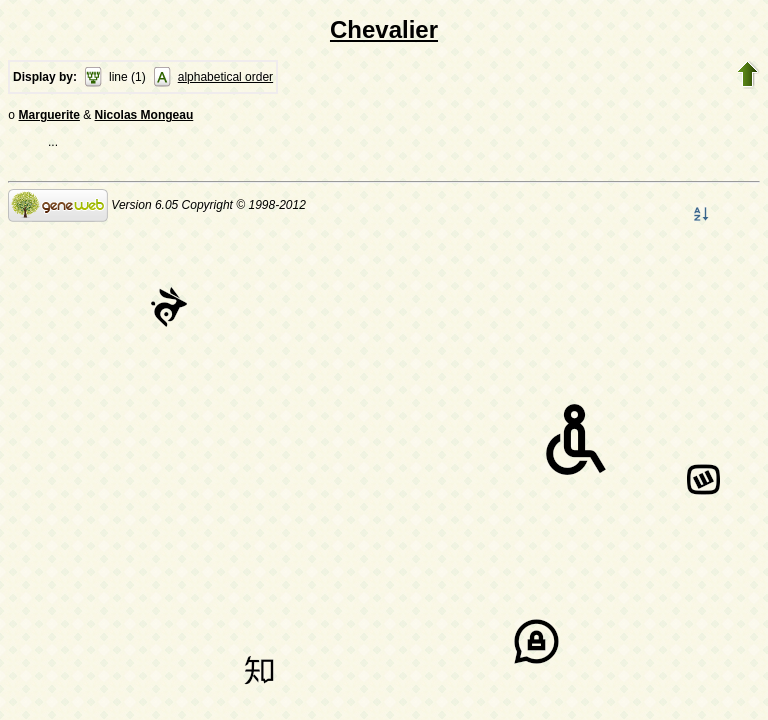  What do you see at coordinates (701, 214) in the screenshot?
I see `sort items alphabetically from A to Z` at bounding box center [701, 214].